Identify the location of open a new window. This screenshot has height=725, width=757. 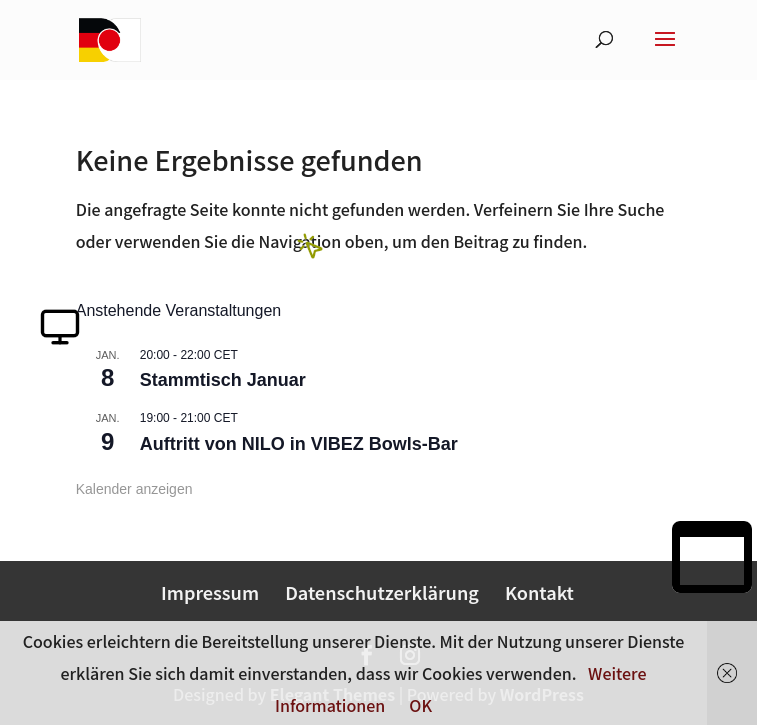
(712, 557).